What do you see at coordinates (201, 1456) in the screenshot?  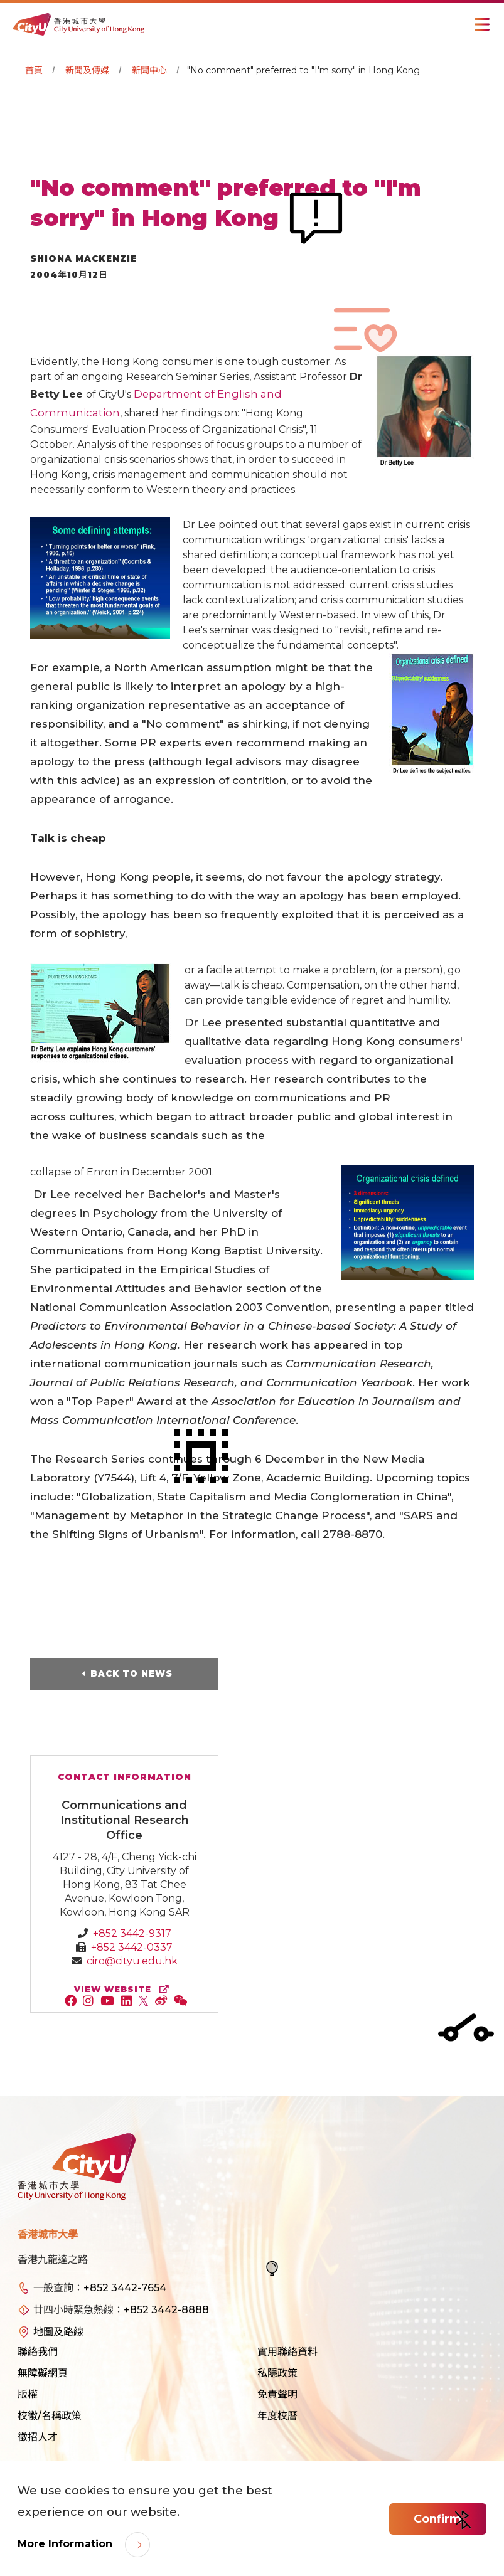 I see `select all items in the current view` at bounding box center [201, 1456].